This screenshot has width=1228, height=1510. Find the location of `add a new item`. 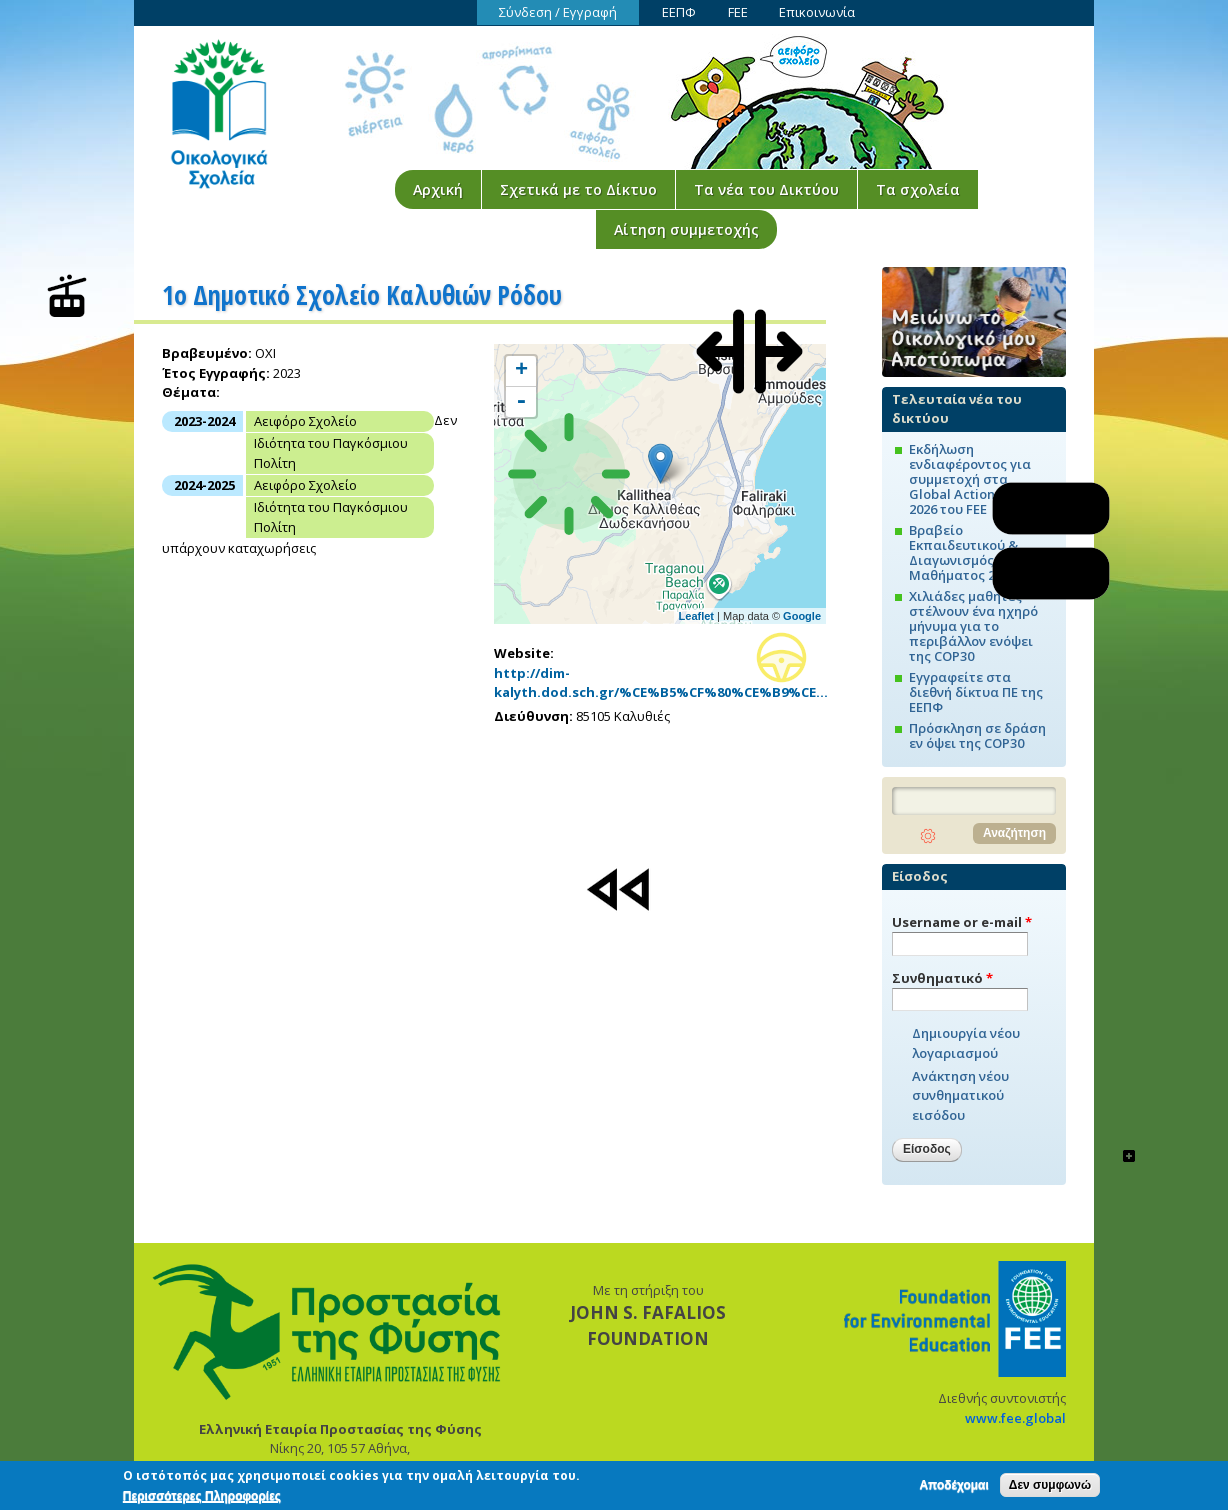

add a new item is located at coordinates (1129, 1156).